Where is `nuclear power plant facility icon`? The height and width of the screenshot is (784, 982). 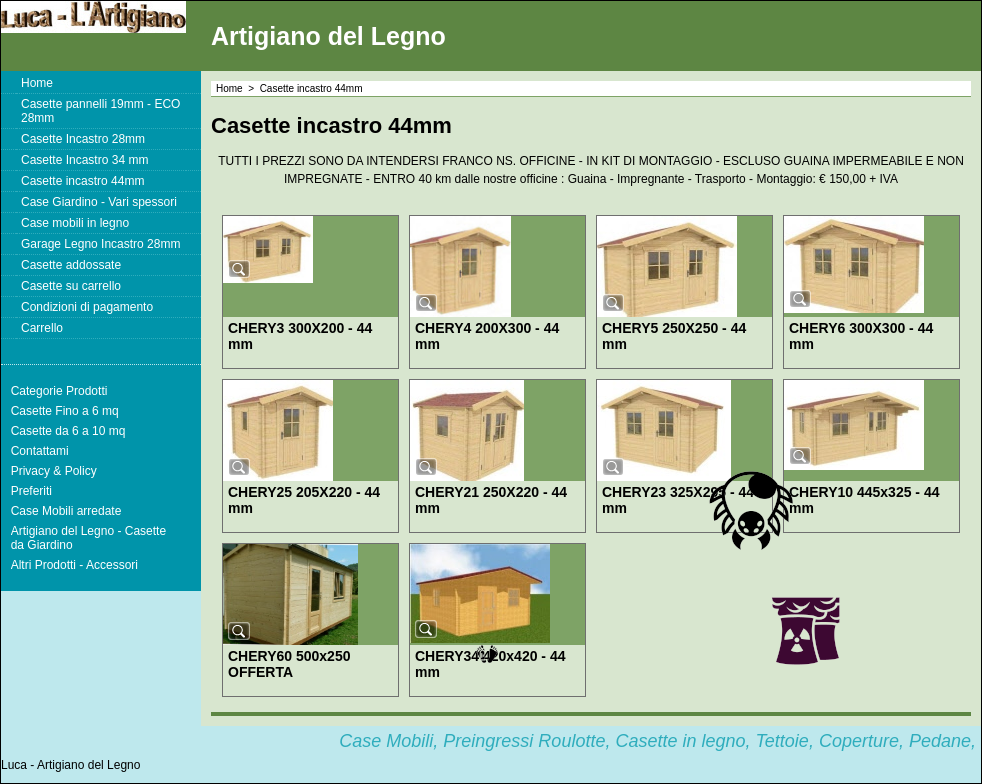 nuclear power plant facility icon is located at coordinates (806, 631).